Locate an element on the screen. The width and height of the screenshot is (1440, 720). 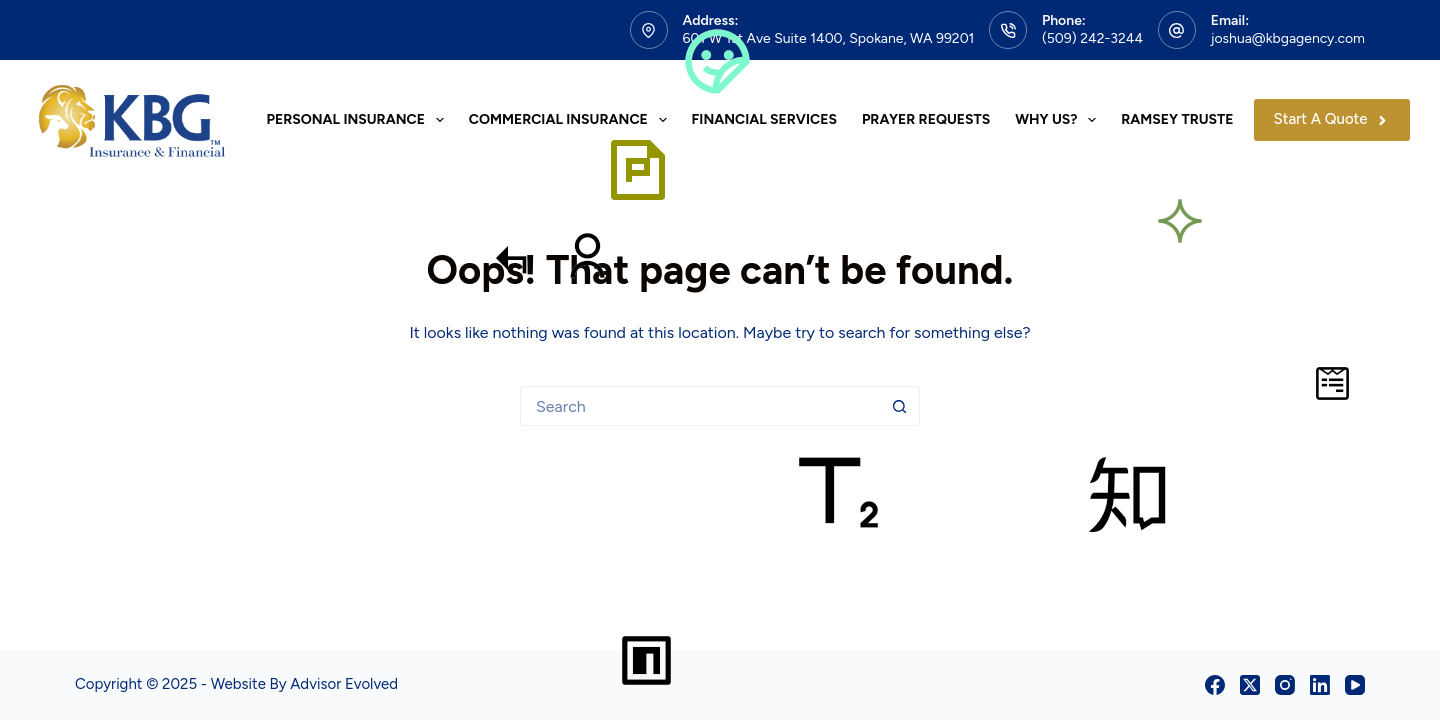
open Google Gemini AI assistant is located at coordinates (1180, 221).